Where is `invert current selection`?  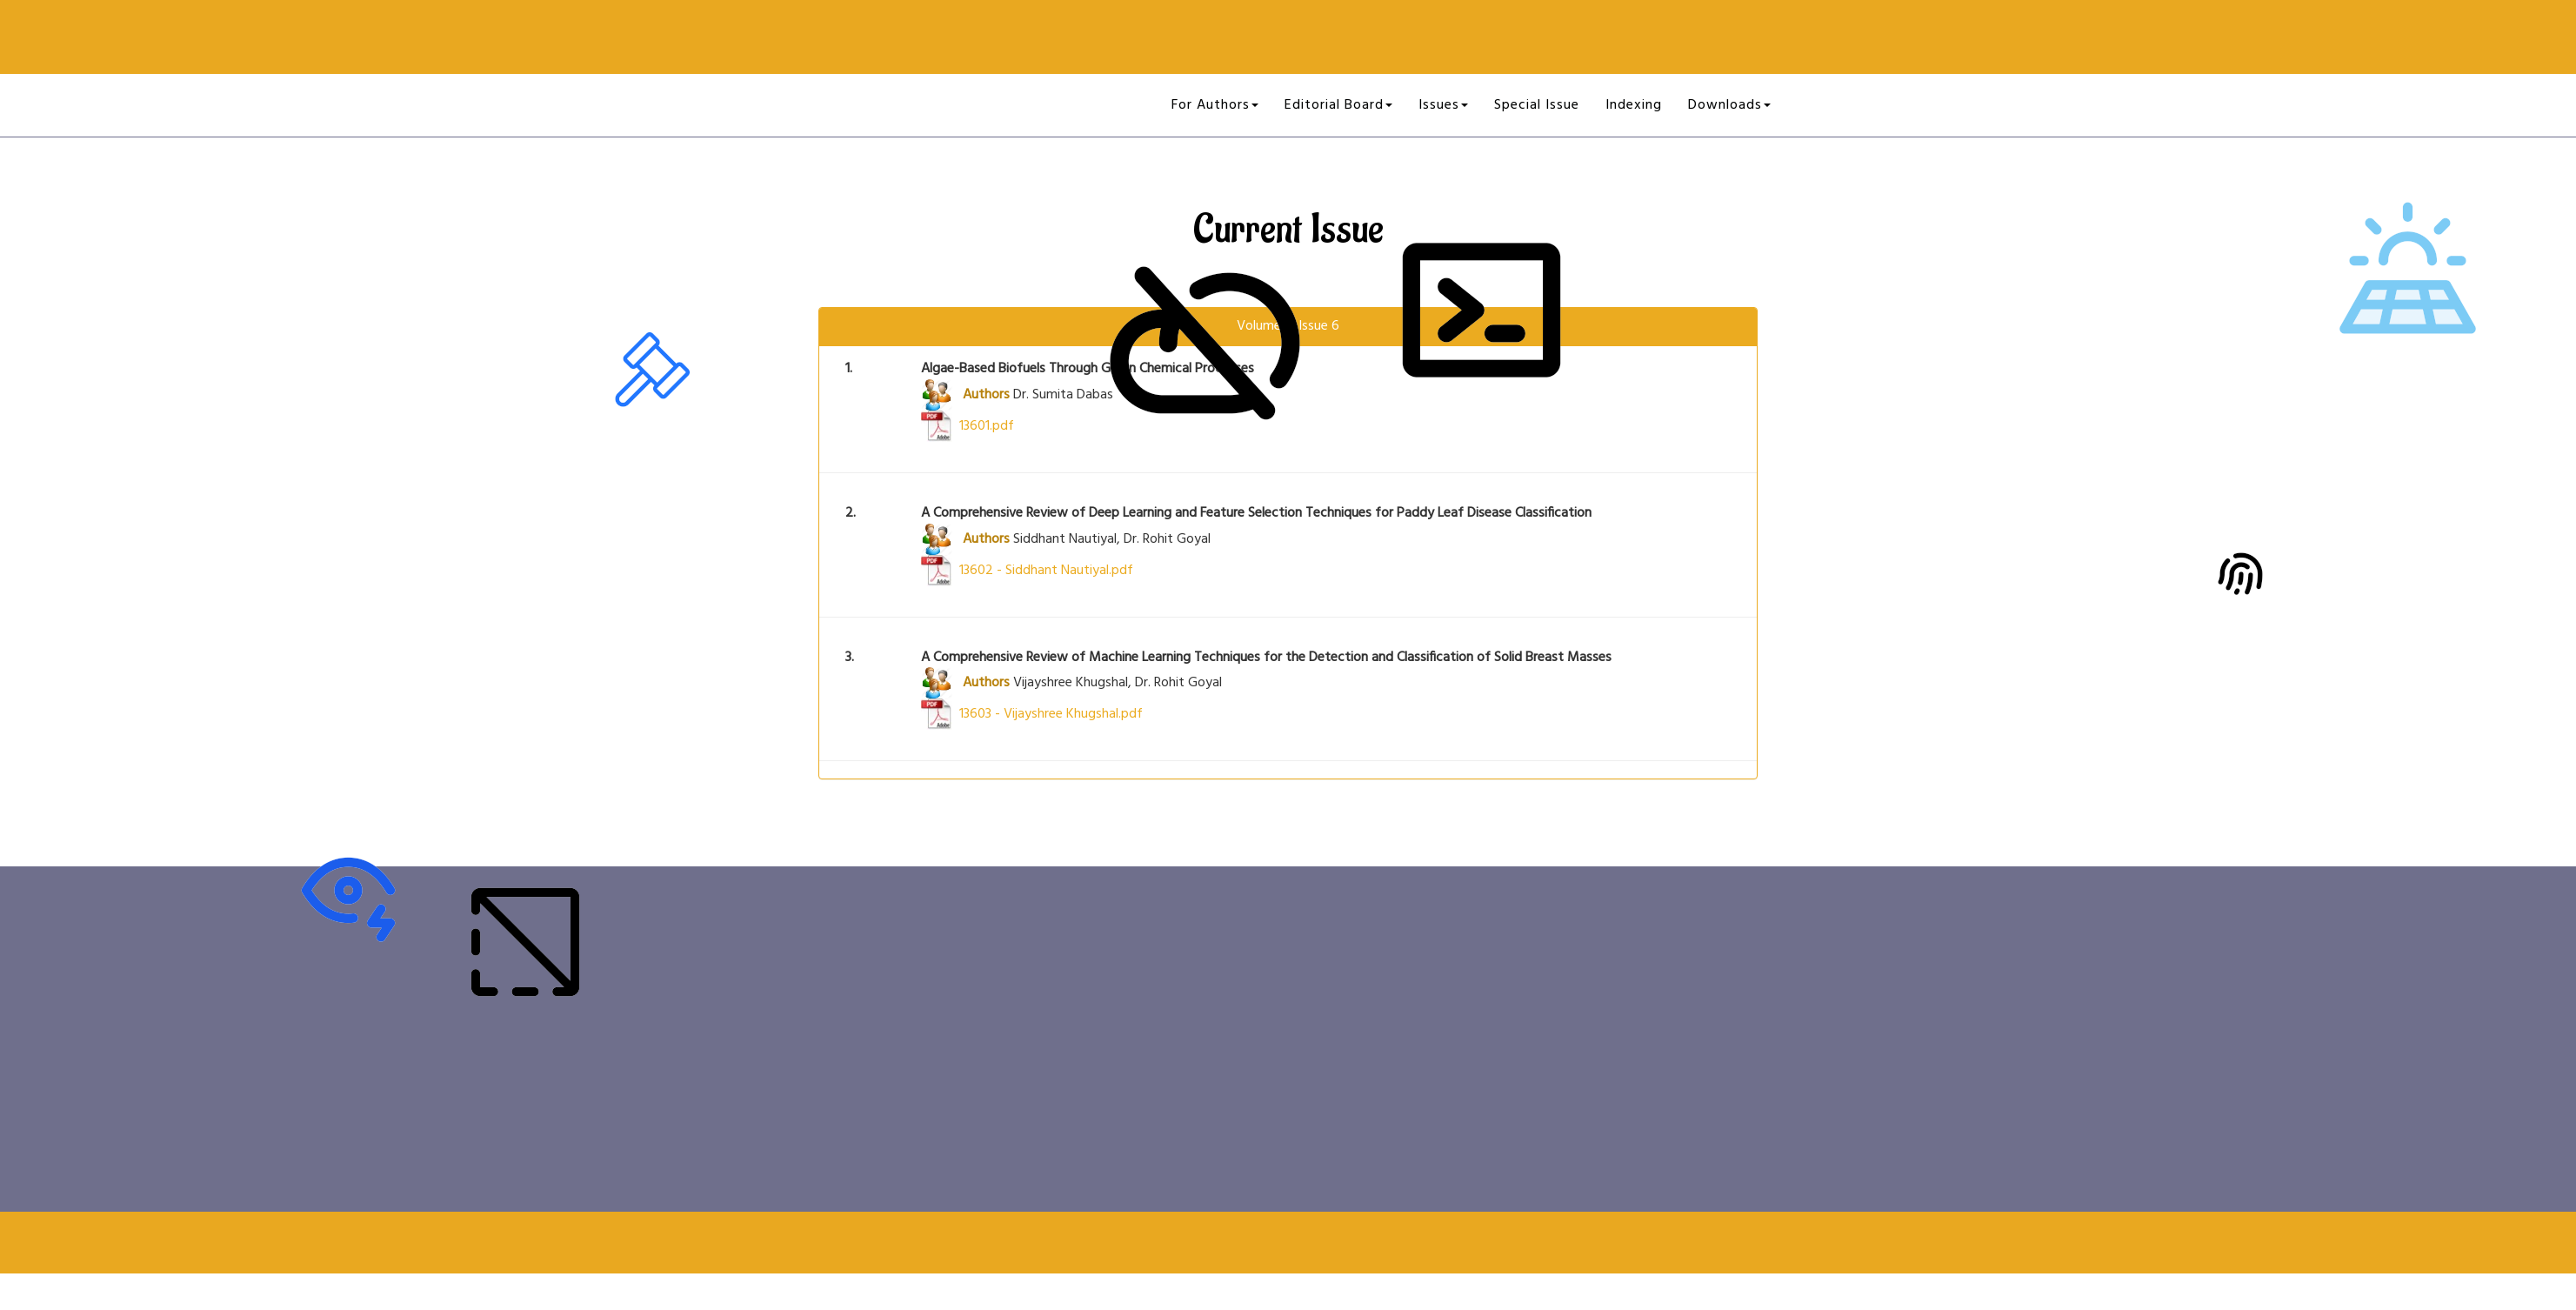
invert current selection is located at coordinates (525, 942).